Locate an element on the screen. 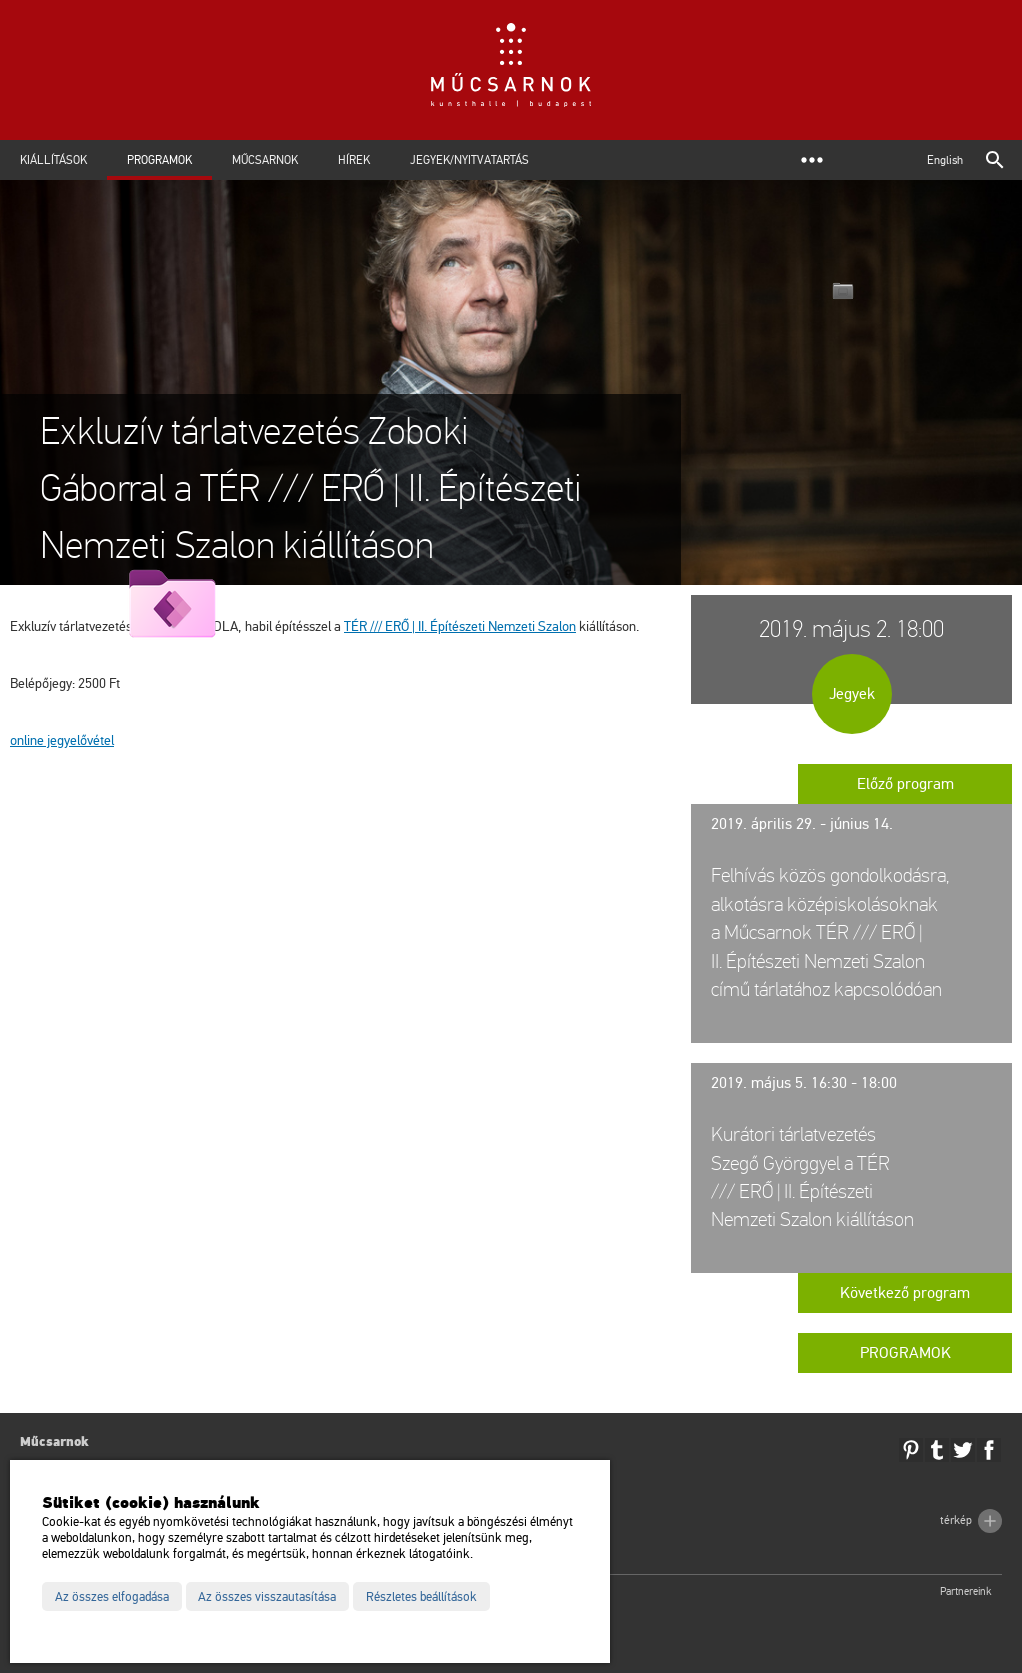  open desktop folder is located at coordinates (843, 291).